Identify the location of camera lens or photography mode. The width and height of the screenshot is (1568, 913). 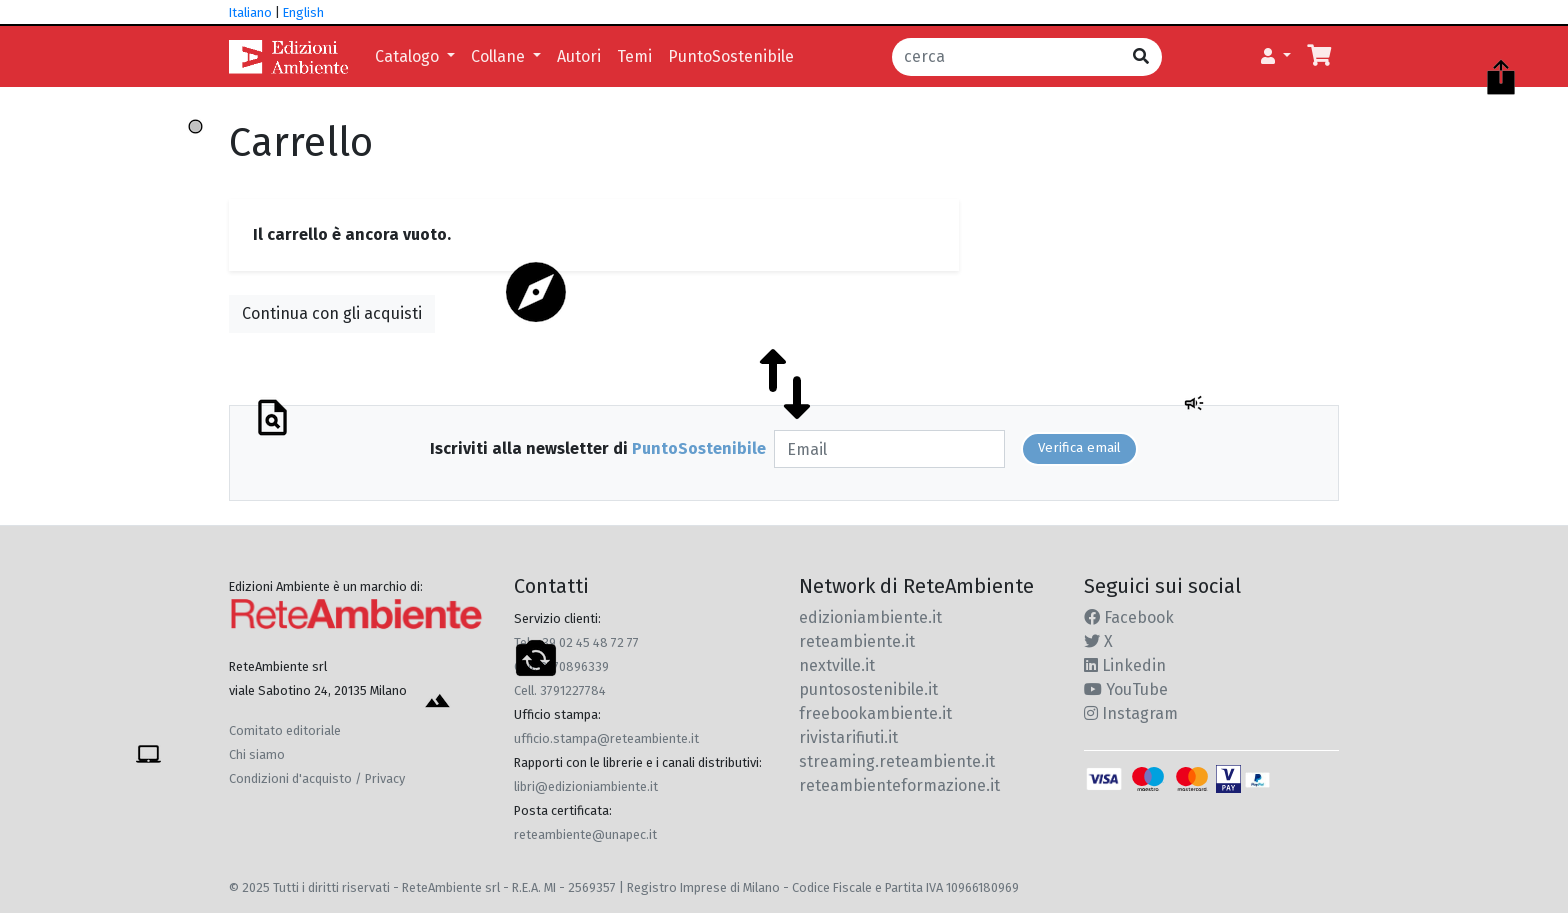
(195, 126).